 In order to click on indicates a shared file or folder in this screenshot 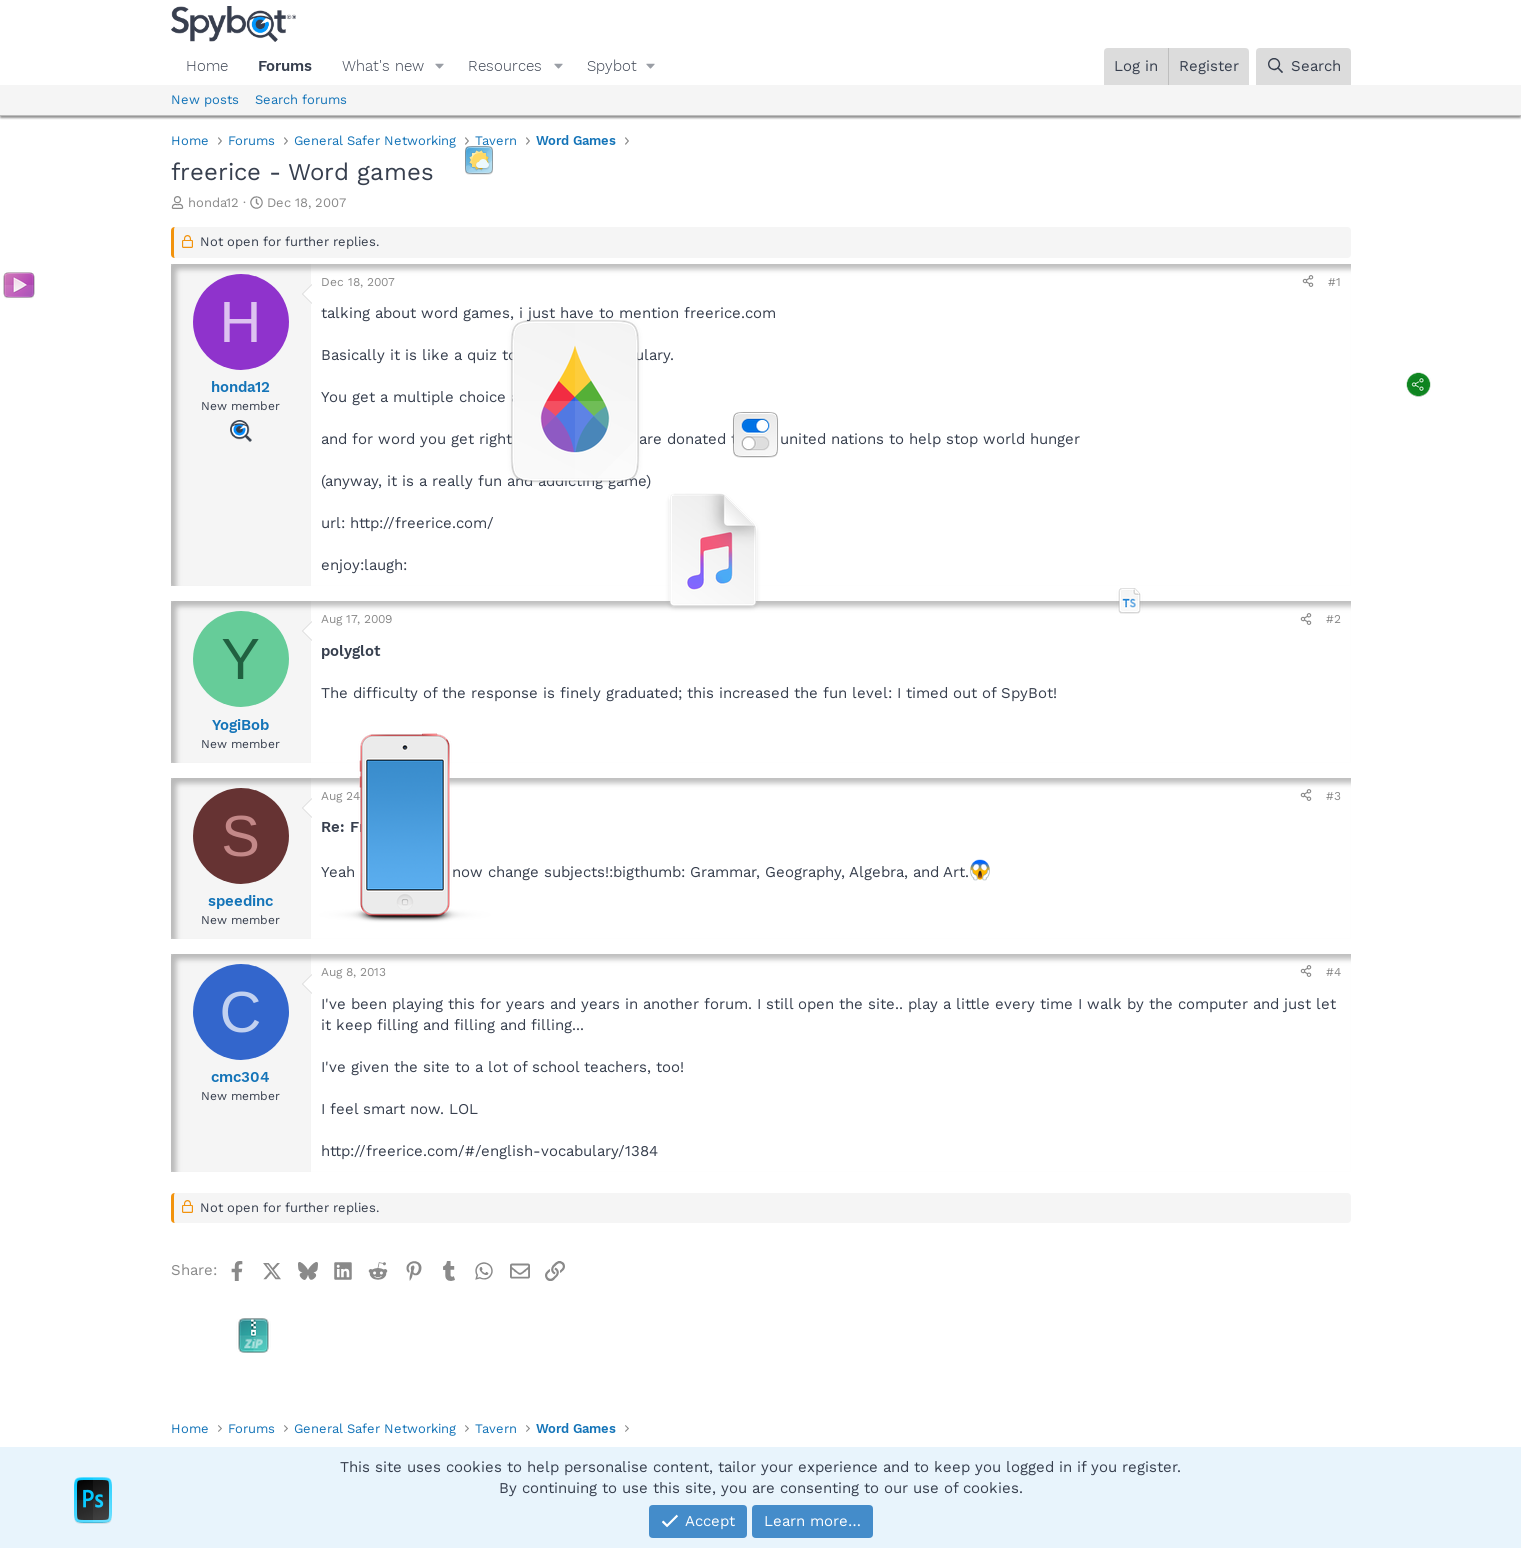, I will do `click(1418, 384)`.